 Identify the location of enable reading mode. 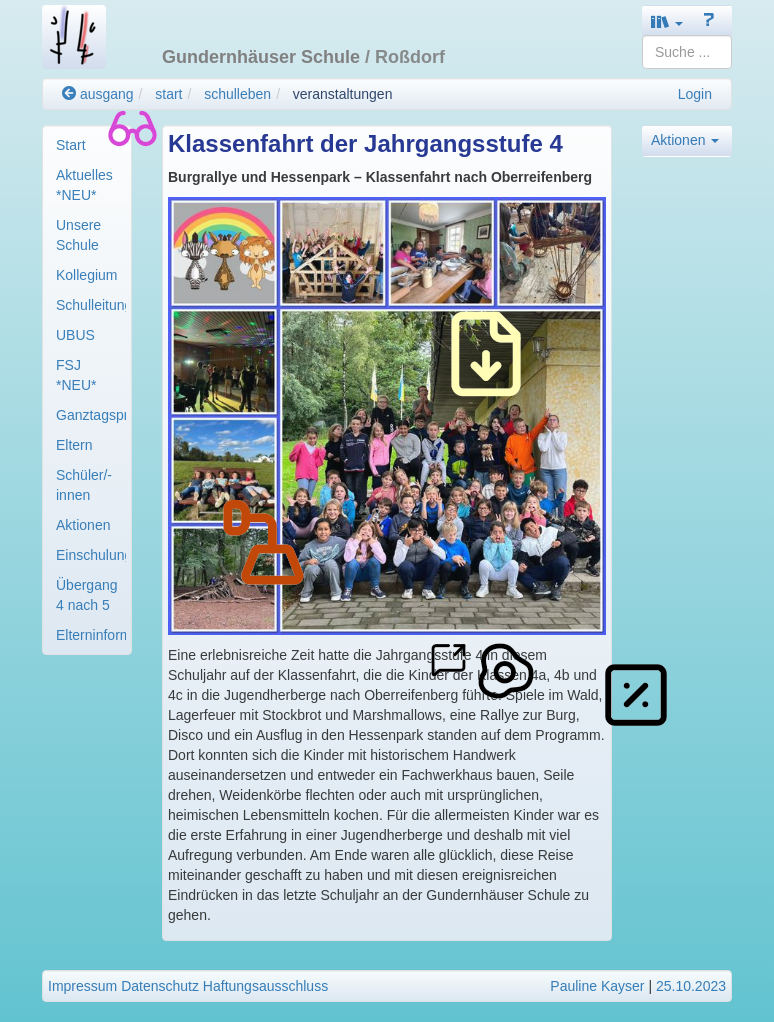
(132, 128).